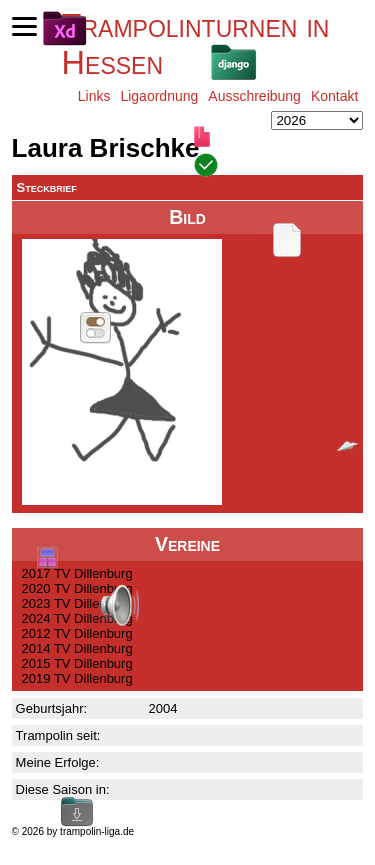  What do you see at coordinates (77, 811) in the screenshot?
I see `open your downloads folder` at bounding box center [77, 811].